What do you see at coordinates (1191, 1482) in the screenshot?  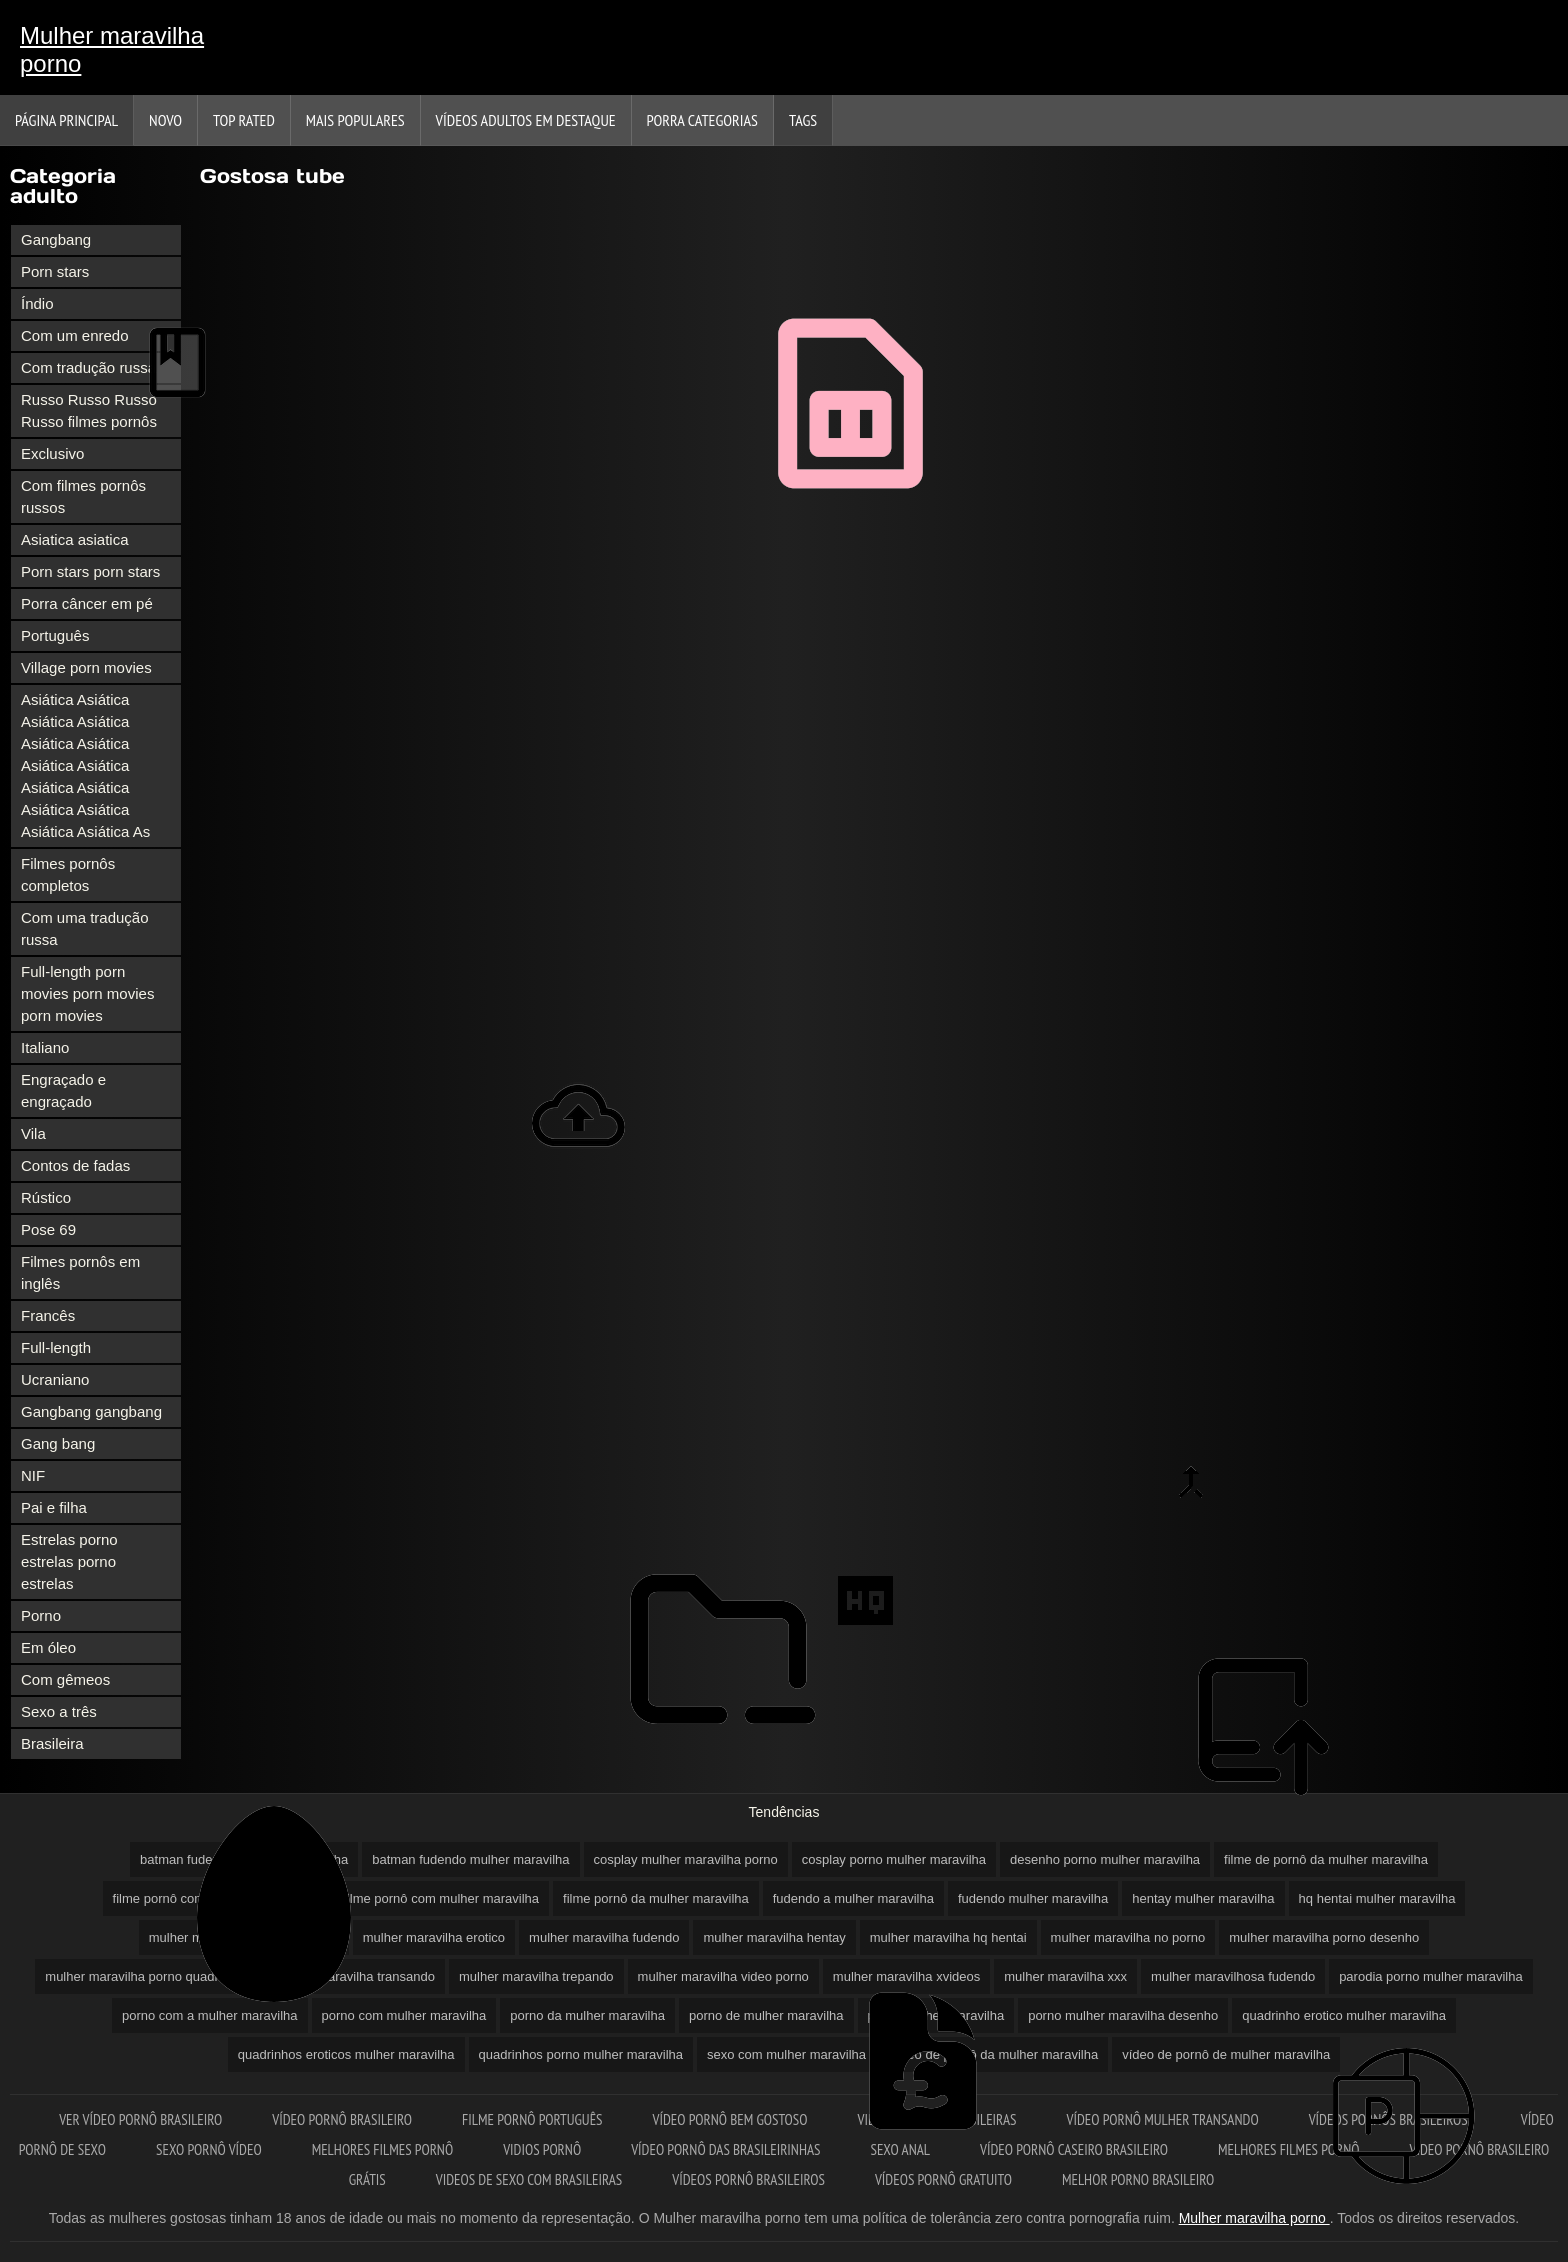 I see `merge two active calls into a conference call` at bounding box center [1191, 1482].